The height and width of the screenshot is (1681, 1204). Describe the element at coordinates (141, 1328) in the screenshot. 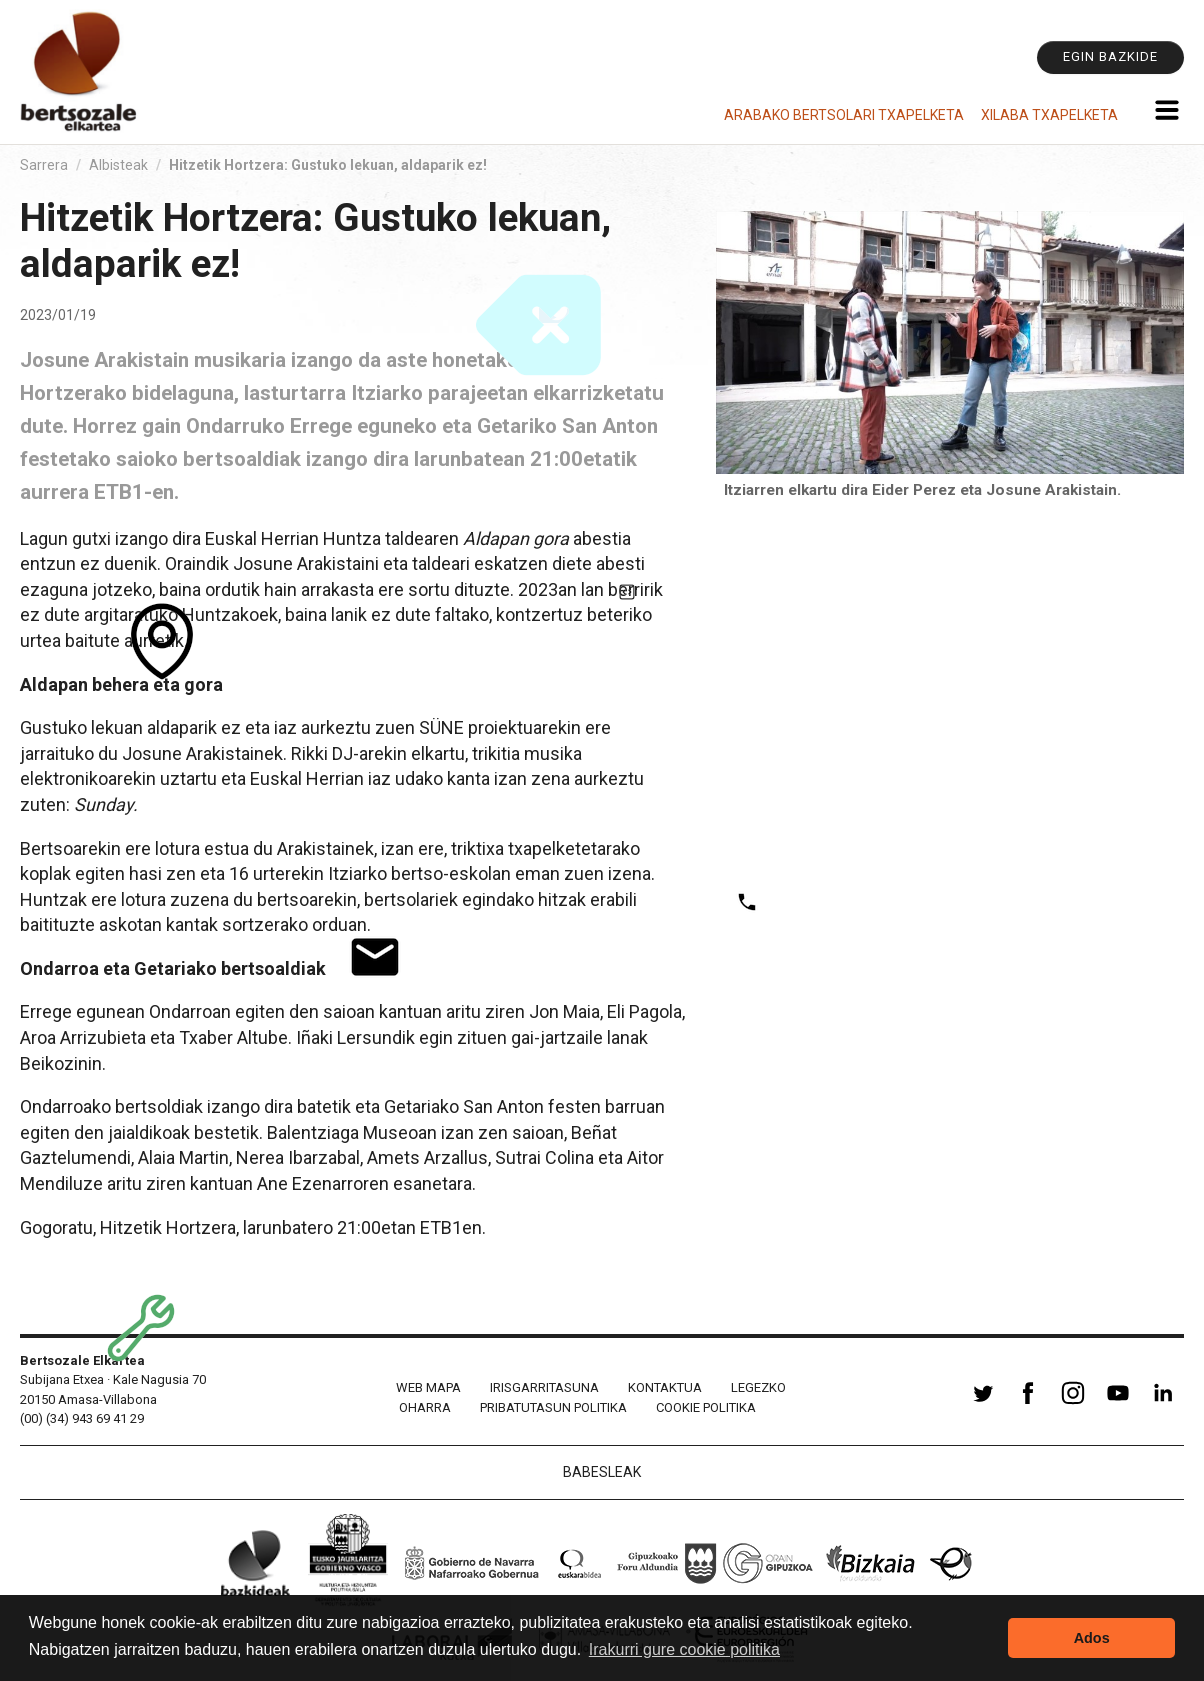

I see `access settings or configuration options` at that location.